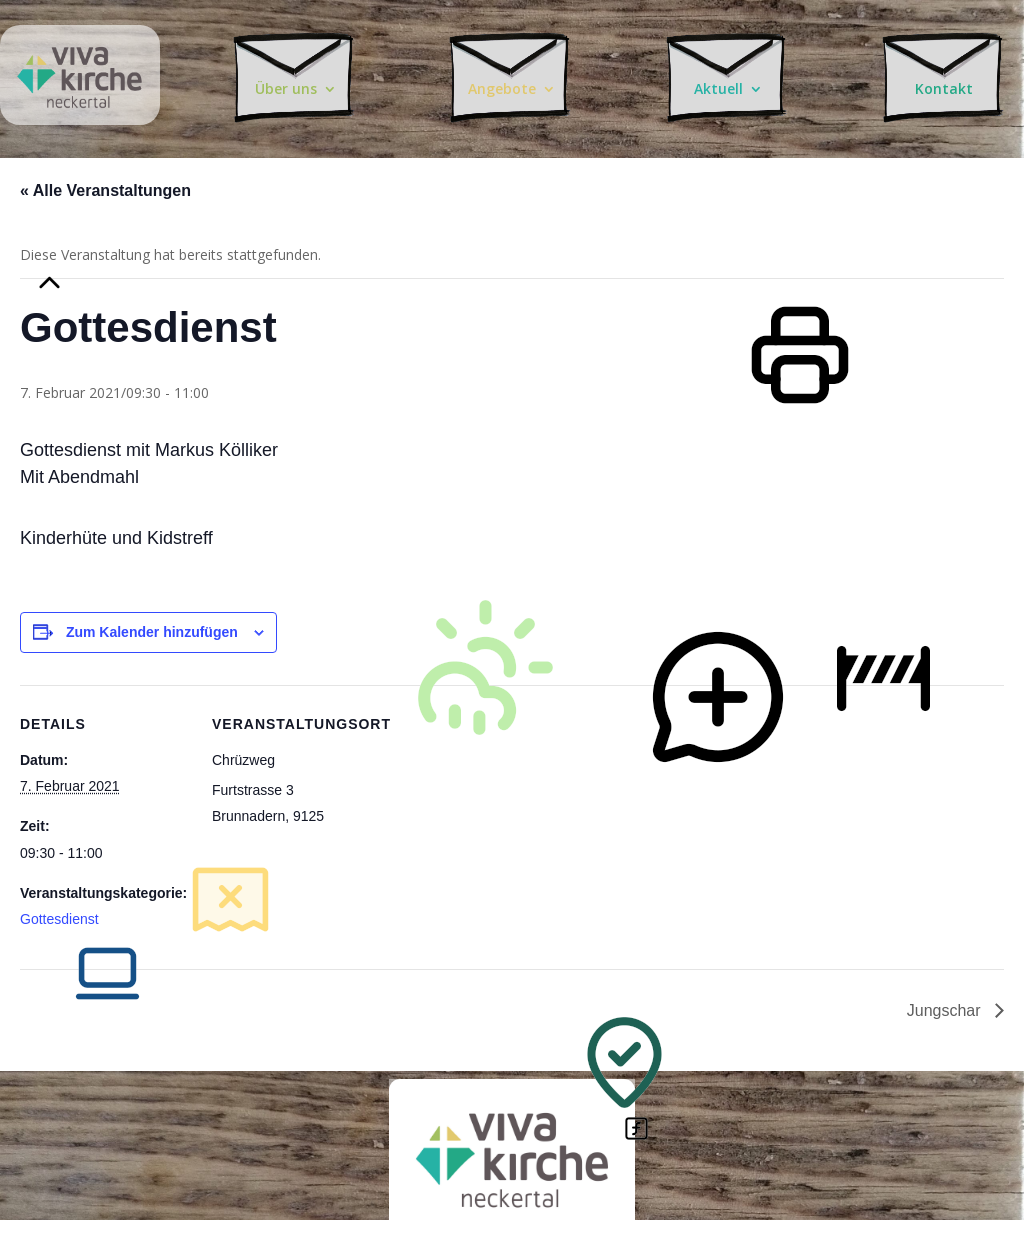  Describe the element at coordinates (49, 282) in the screenshot. I see `collapse an expanded section` at that location.